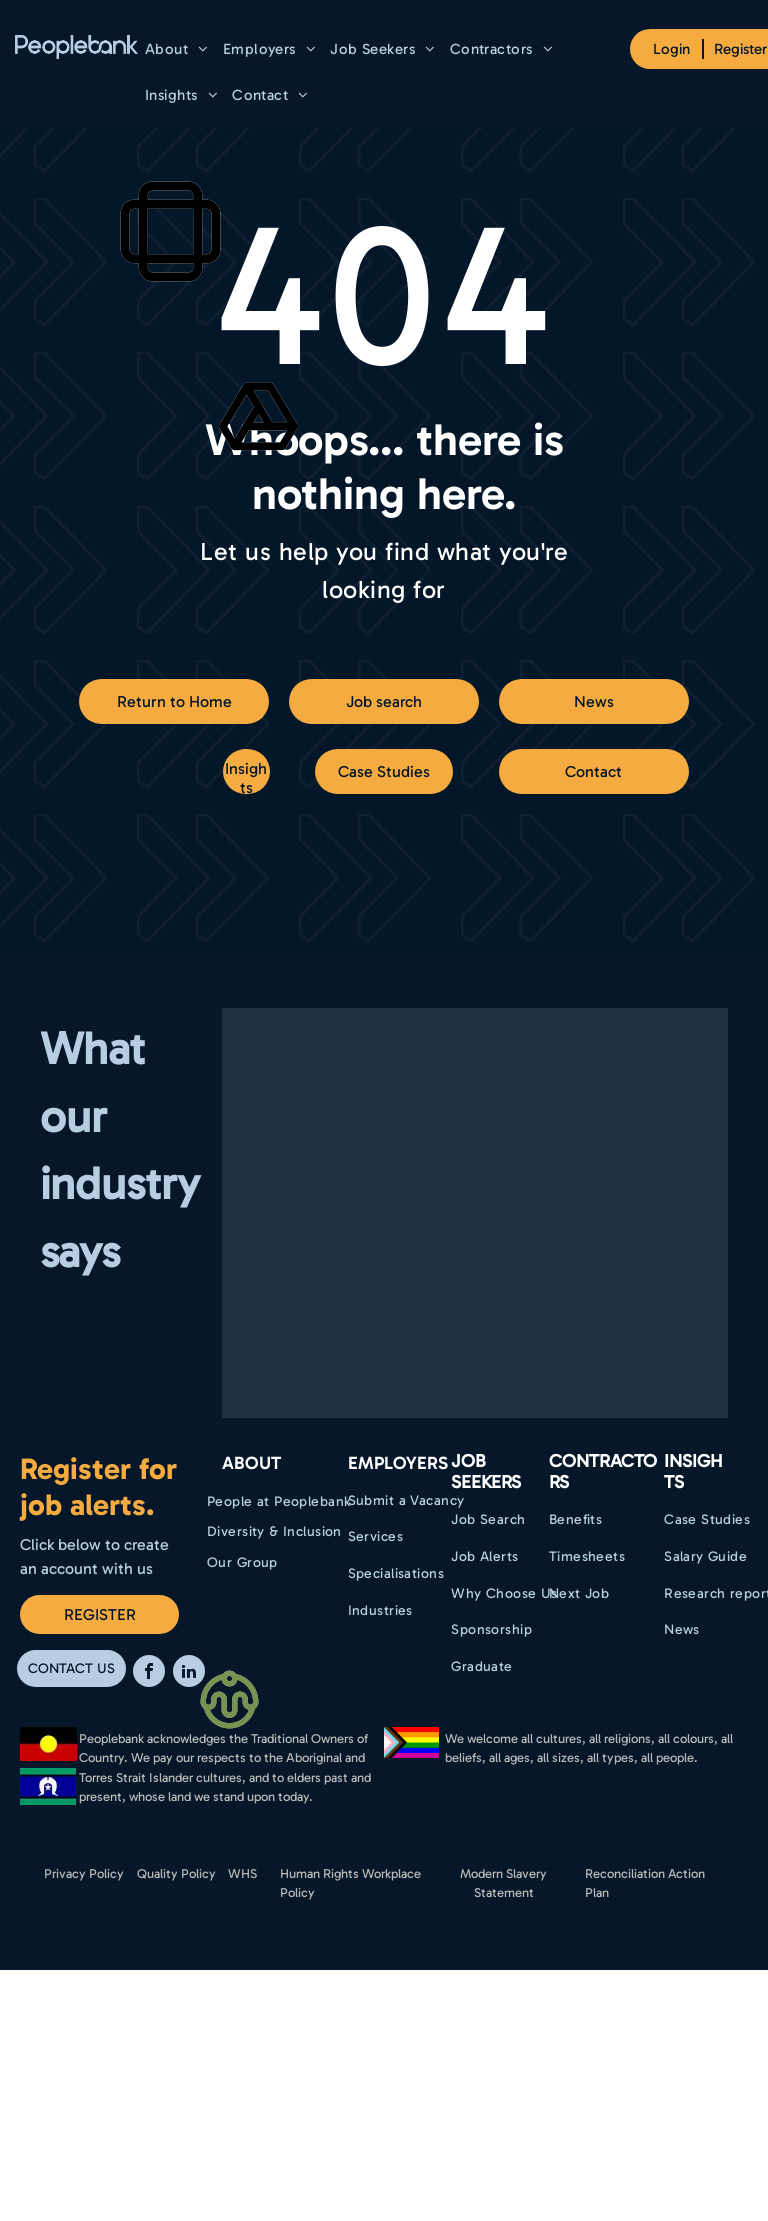 The image size is (768, 2221). What do you see at coordinates (229, 1699) in the screenshot?
I see `view dessert menu options` at bounding box center [229, 1699].